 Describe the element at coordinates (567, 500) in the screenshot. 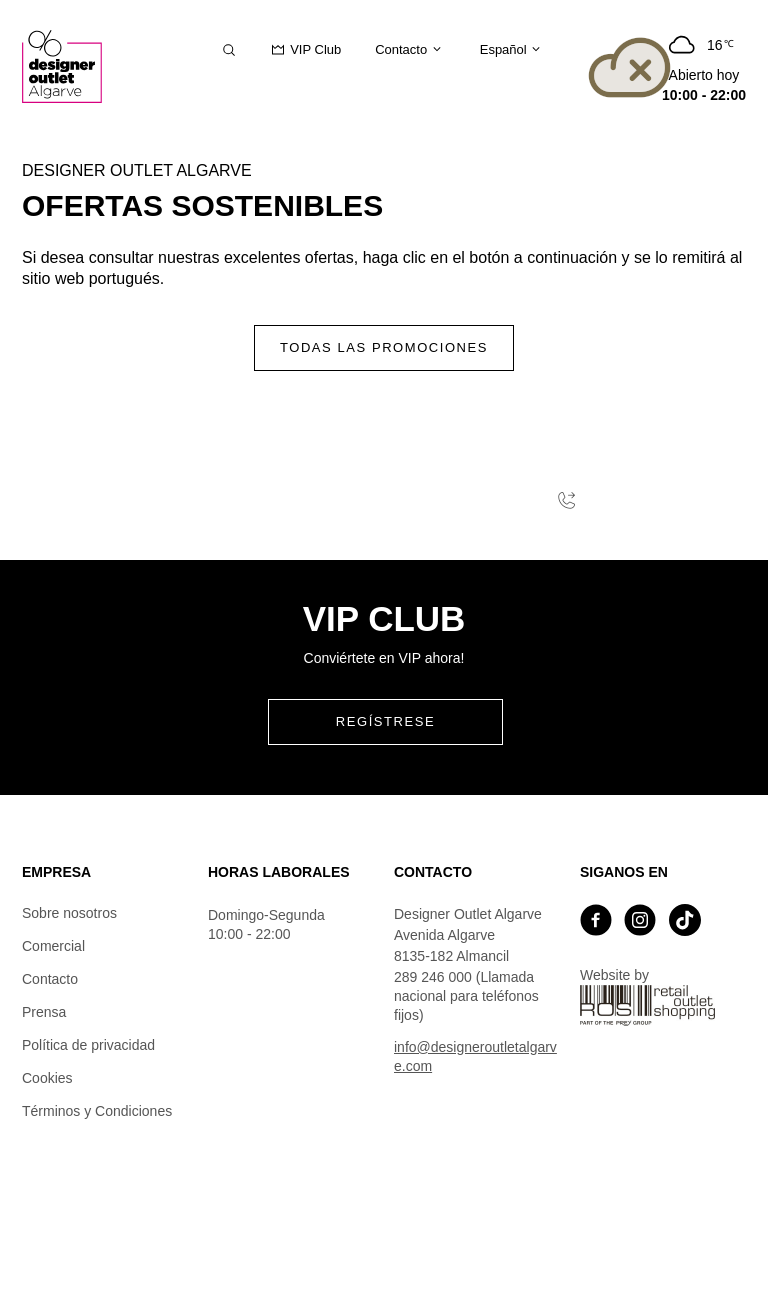

I see `transfer an active call` at that location.